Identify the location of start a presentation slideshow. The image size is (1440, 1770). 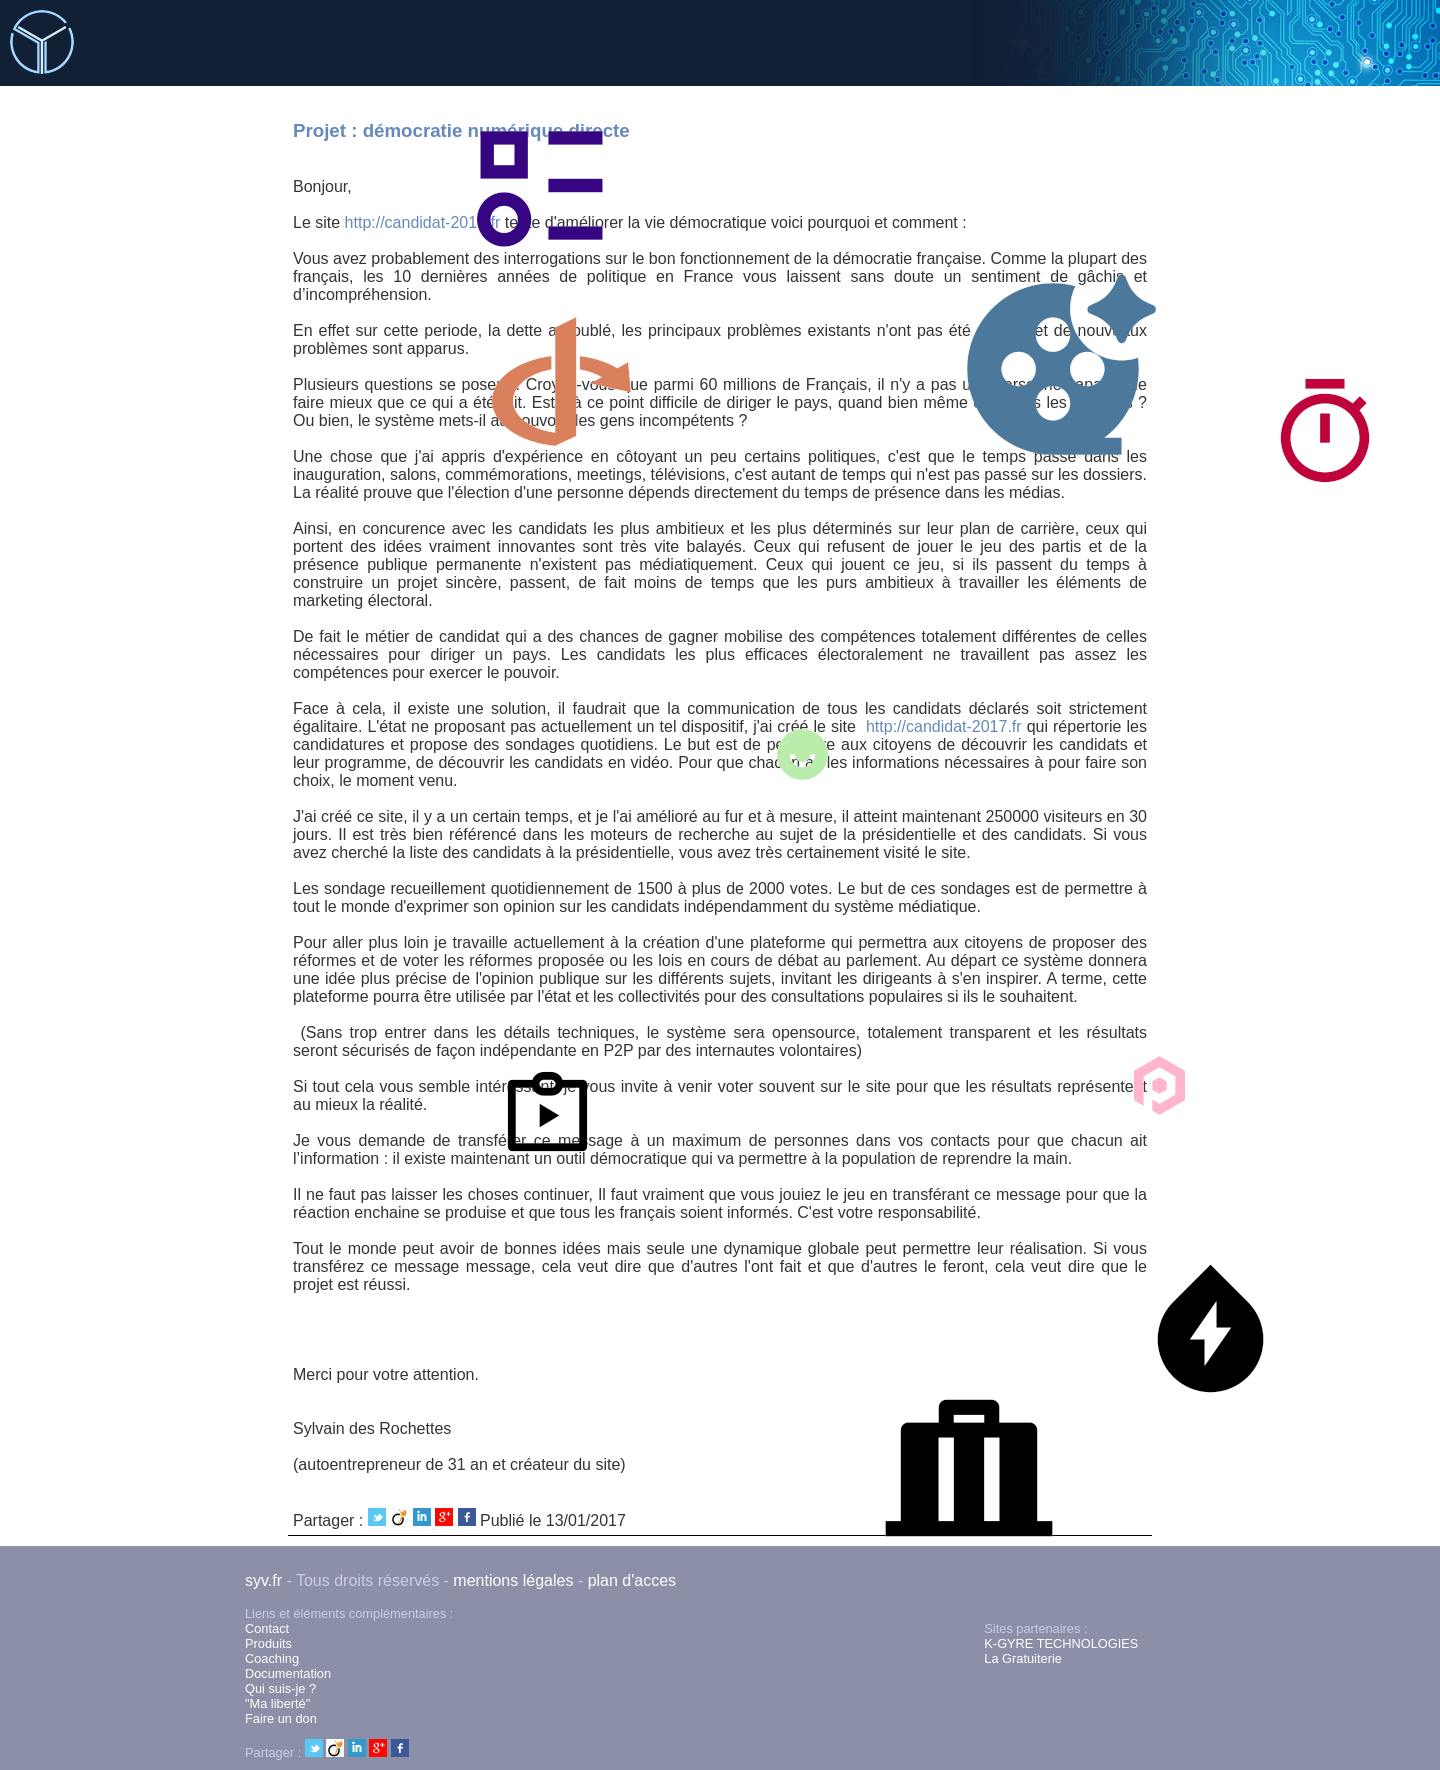
(547, 1115).